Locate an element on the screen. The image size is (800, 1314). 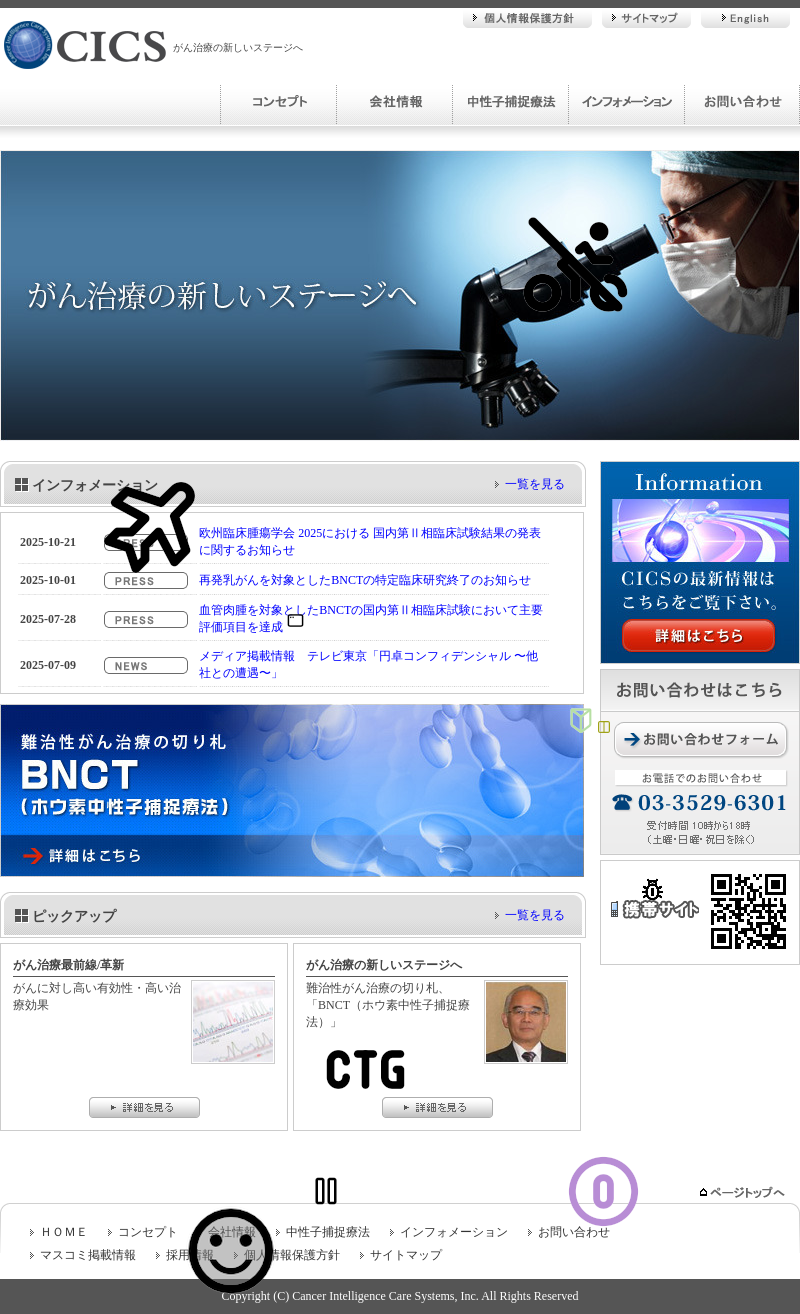
pause media playback is located at coordinates (326, 1191).